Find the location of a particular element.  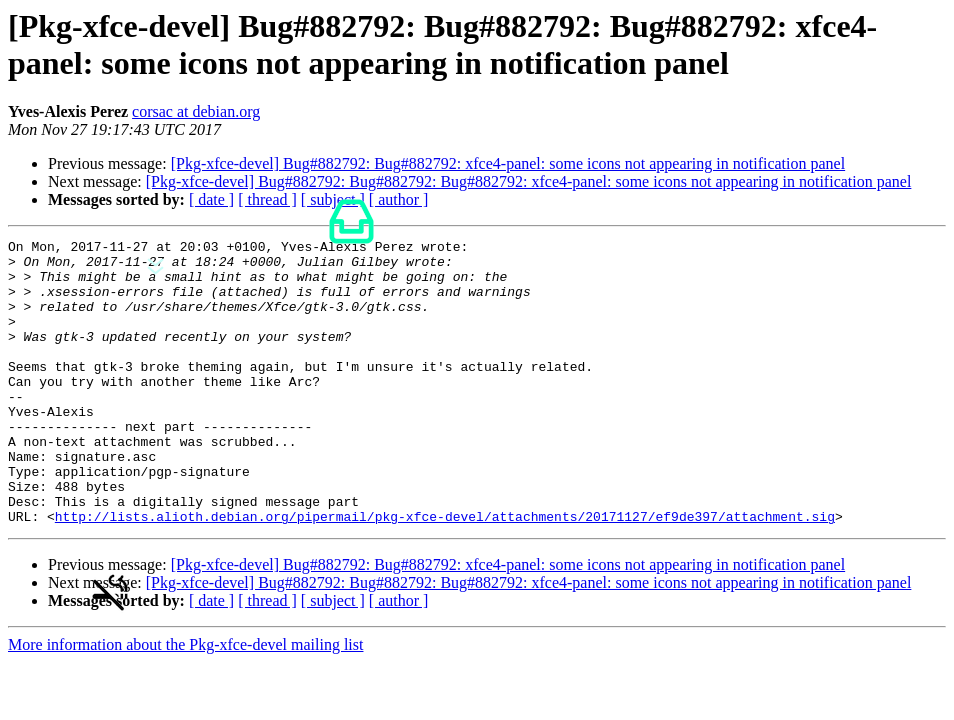

indicates a smoke-free or no smoking area is located at coordinates (110, 592).